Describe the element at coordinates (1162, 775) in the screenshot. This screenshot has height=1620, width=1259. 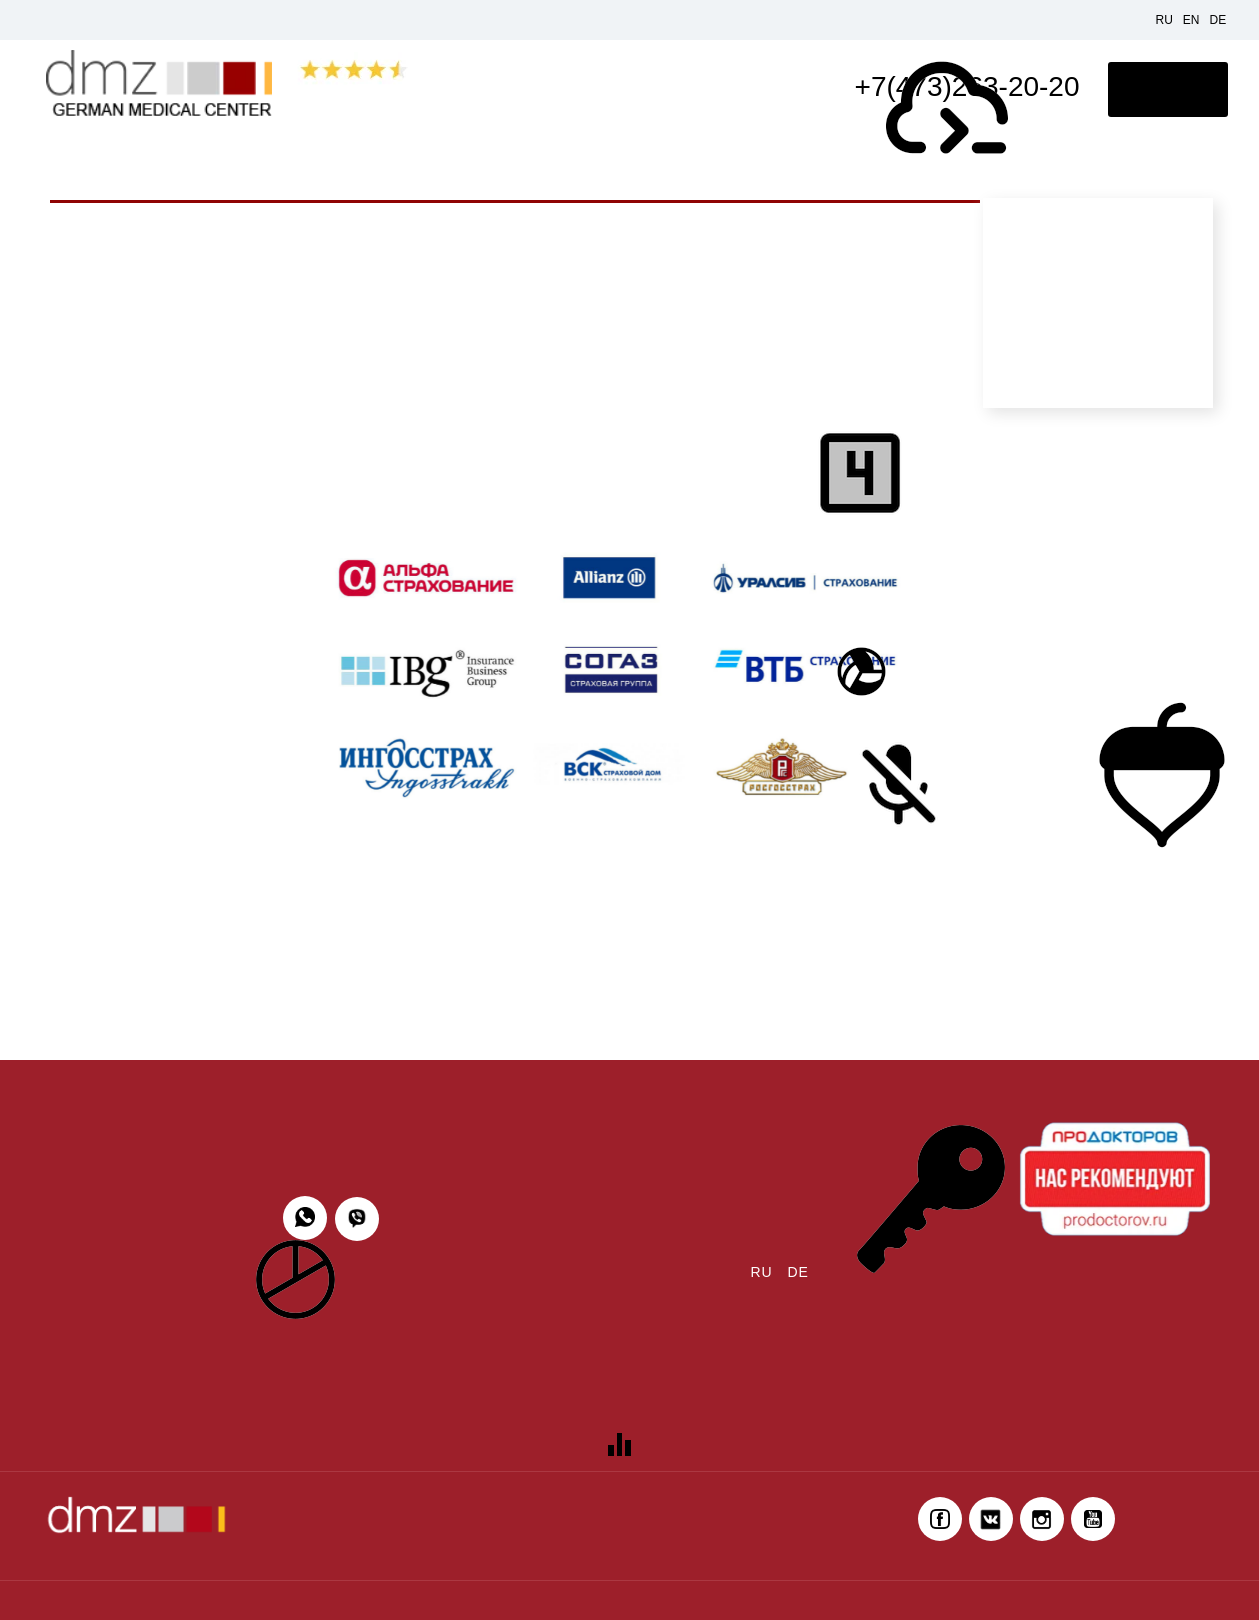
I see `access nature or outdoor-related content` at that location.